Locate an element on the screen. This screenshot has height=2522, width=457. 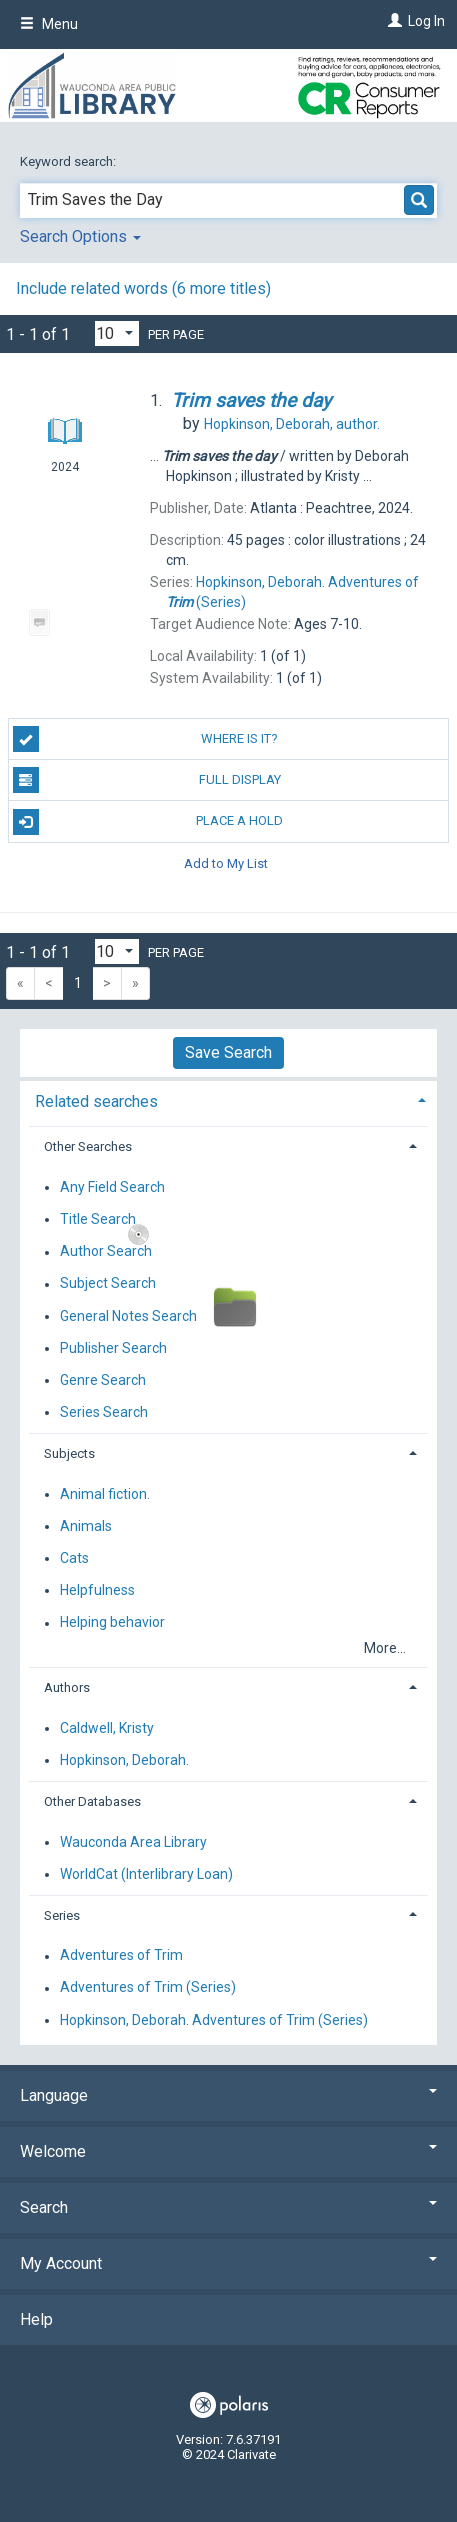
indicates a folder is ready to accept dragged items is located at coordinates (235, 1307).